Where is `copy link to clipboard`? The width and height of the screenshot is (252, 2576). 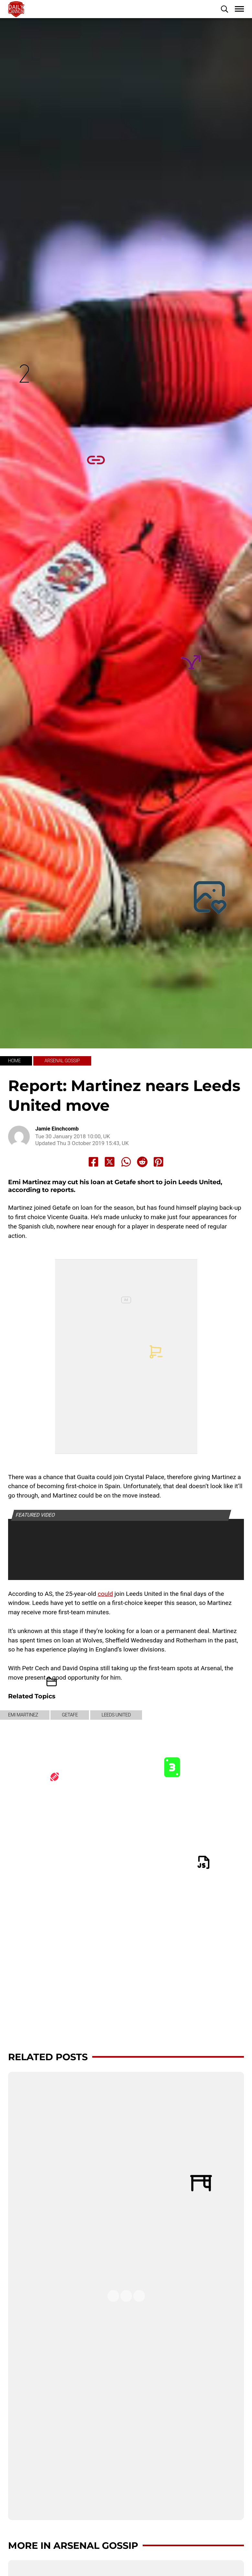 copy link to clipboard is located at coordinates (96, 460).